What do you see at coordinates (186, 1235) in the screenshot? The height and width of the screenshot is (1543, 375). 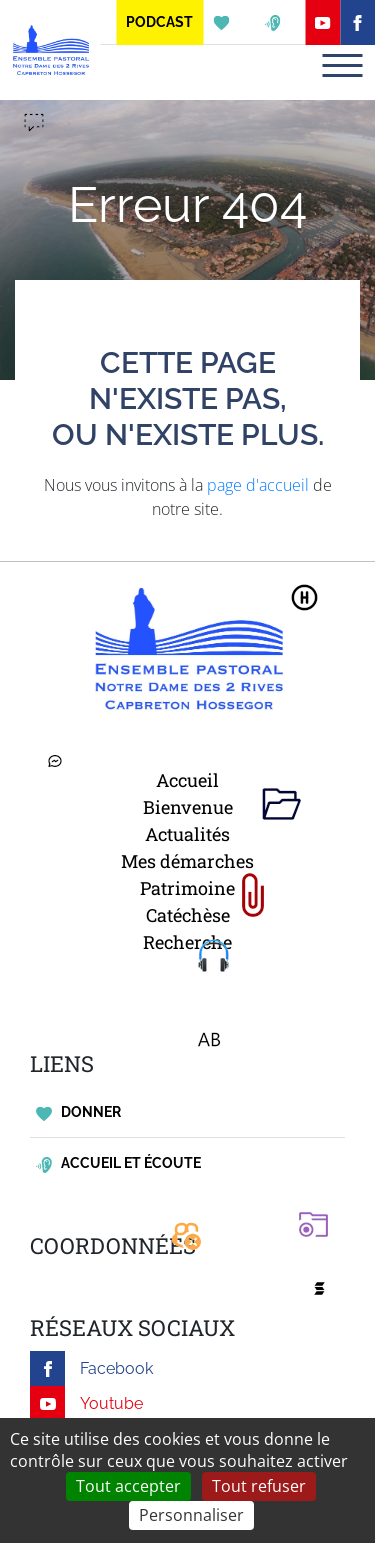 I see `github copilot connection error` at bounding box center [186, 1235].